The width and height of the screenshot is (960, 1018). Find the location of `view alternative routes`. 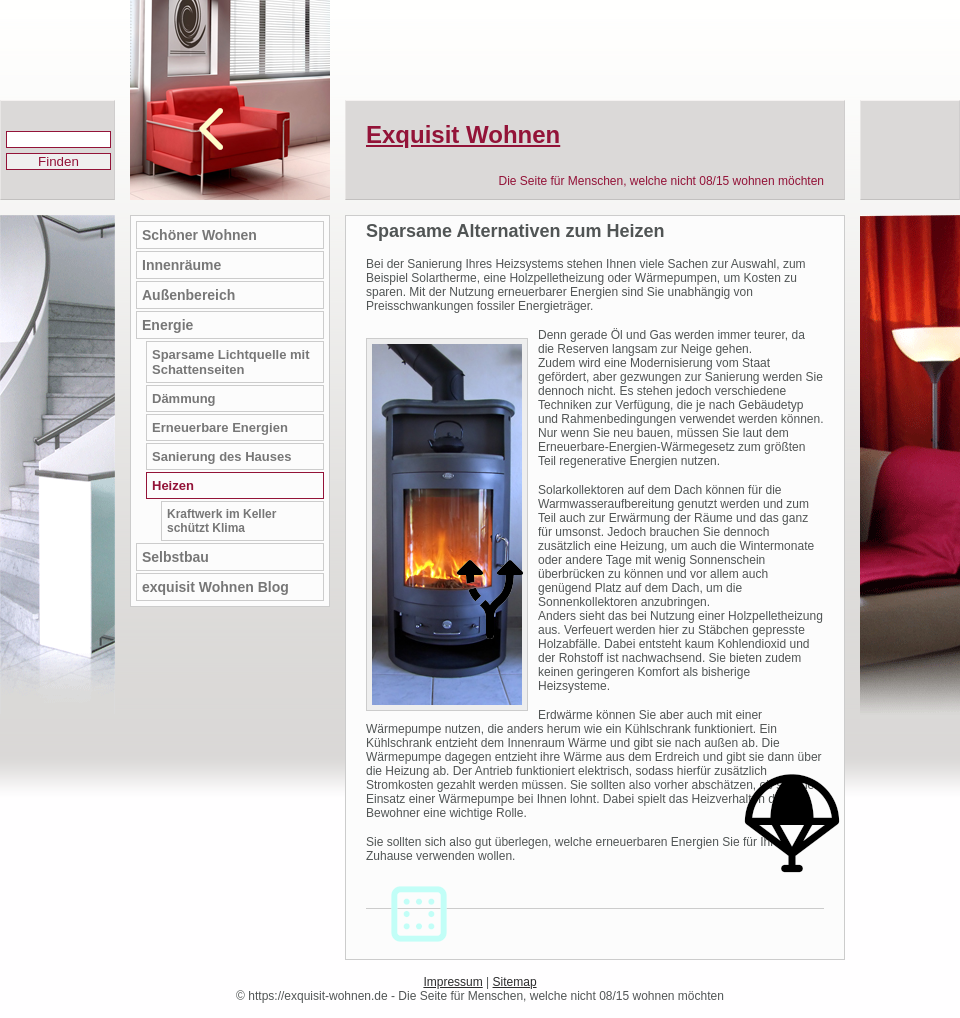

view alternative routes is located at coordinates (490, 599).